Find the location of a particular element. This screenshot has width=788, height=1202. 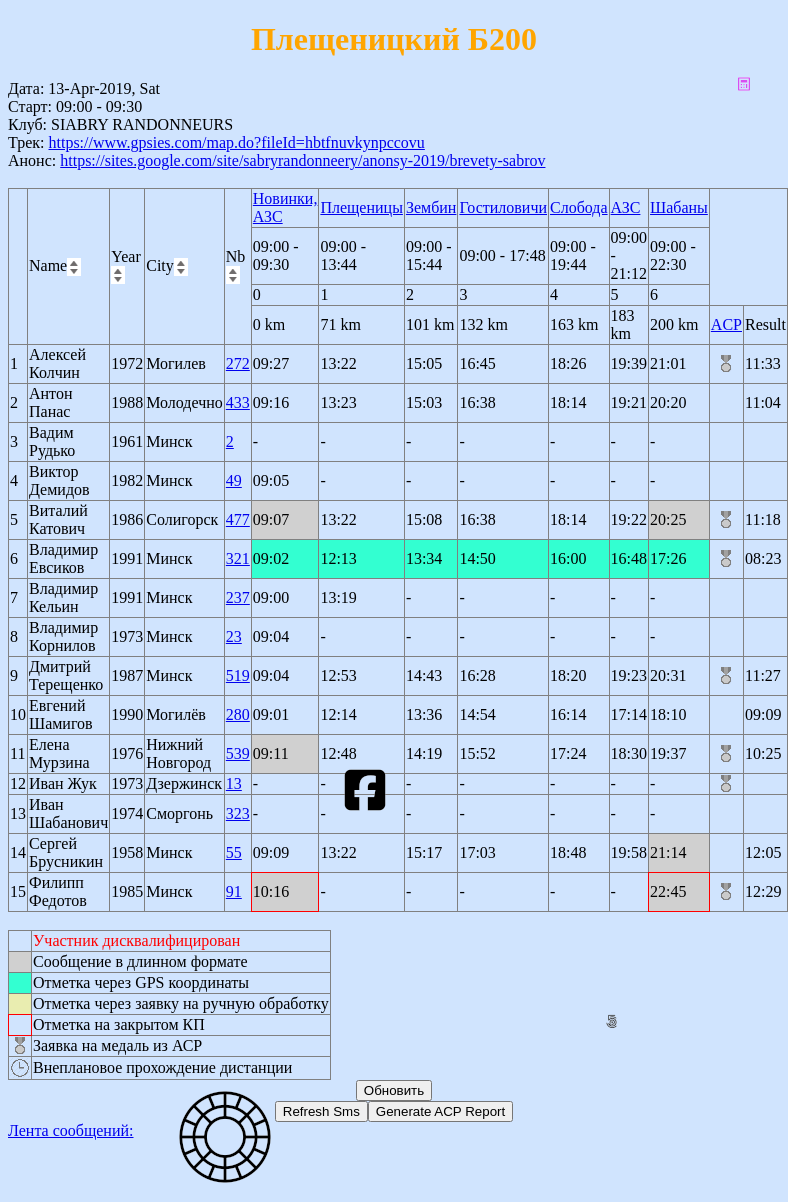

visit 500px photography platform is located at coordinates (611, 1021).